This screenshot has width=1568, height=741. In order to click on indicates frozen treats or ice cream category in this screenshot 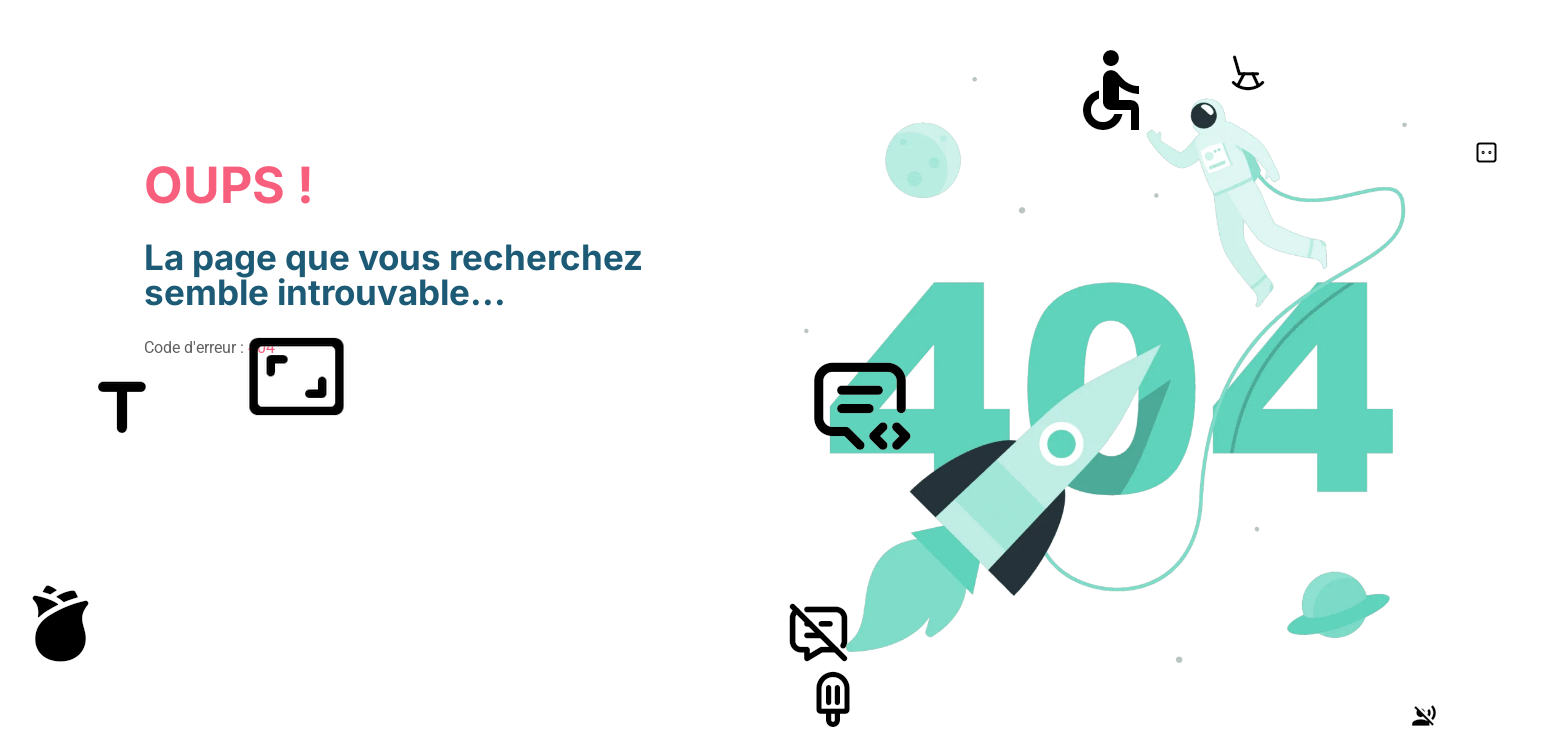, I will do `click(833, 699)`.